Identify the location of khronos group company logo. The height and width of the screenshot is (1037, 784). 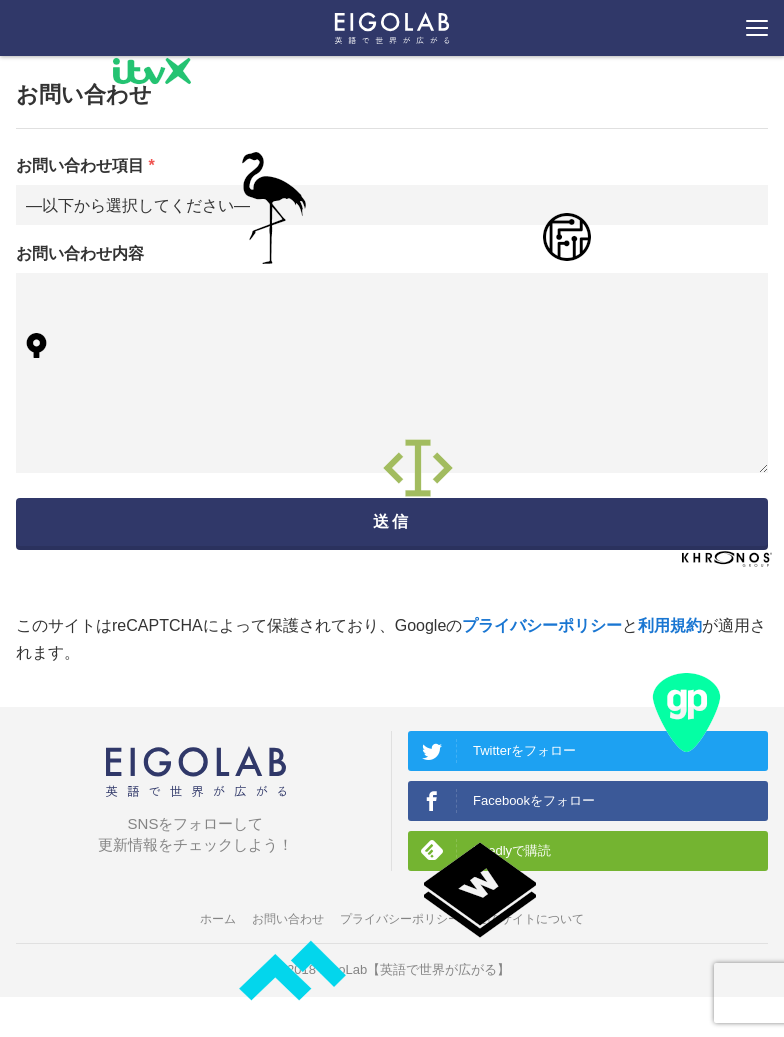
(727, 559).